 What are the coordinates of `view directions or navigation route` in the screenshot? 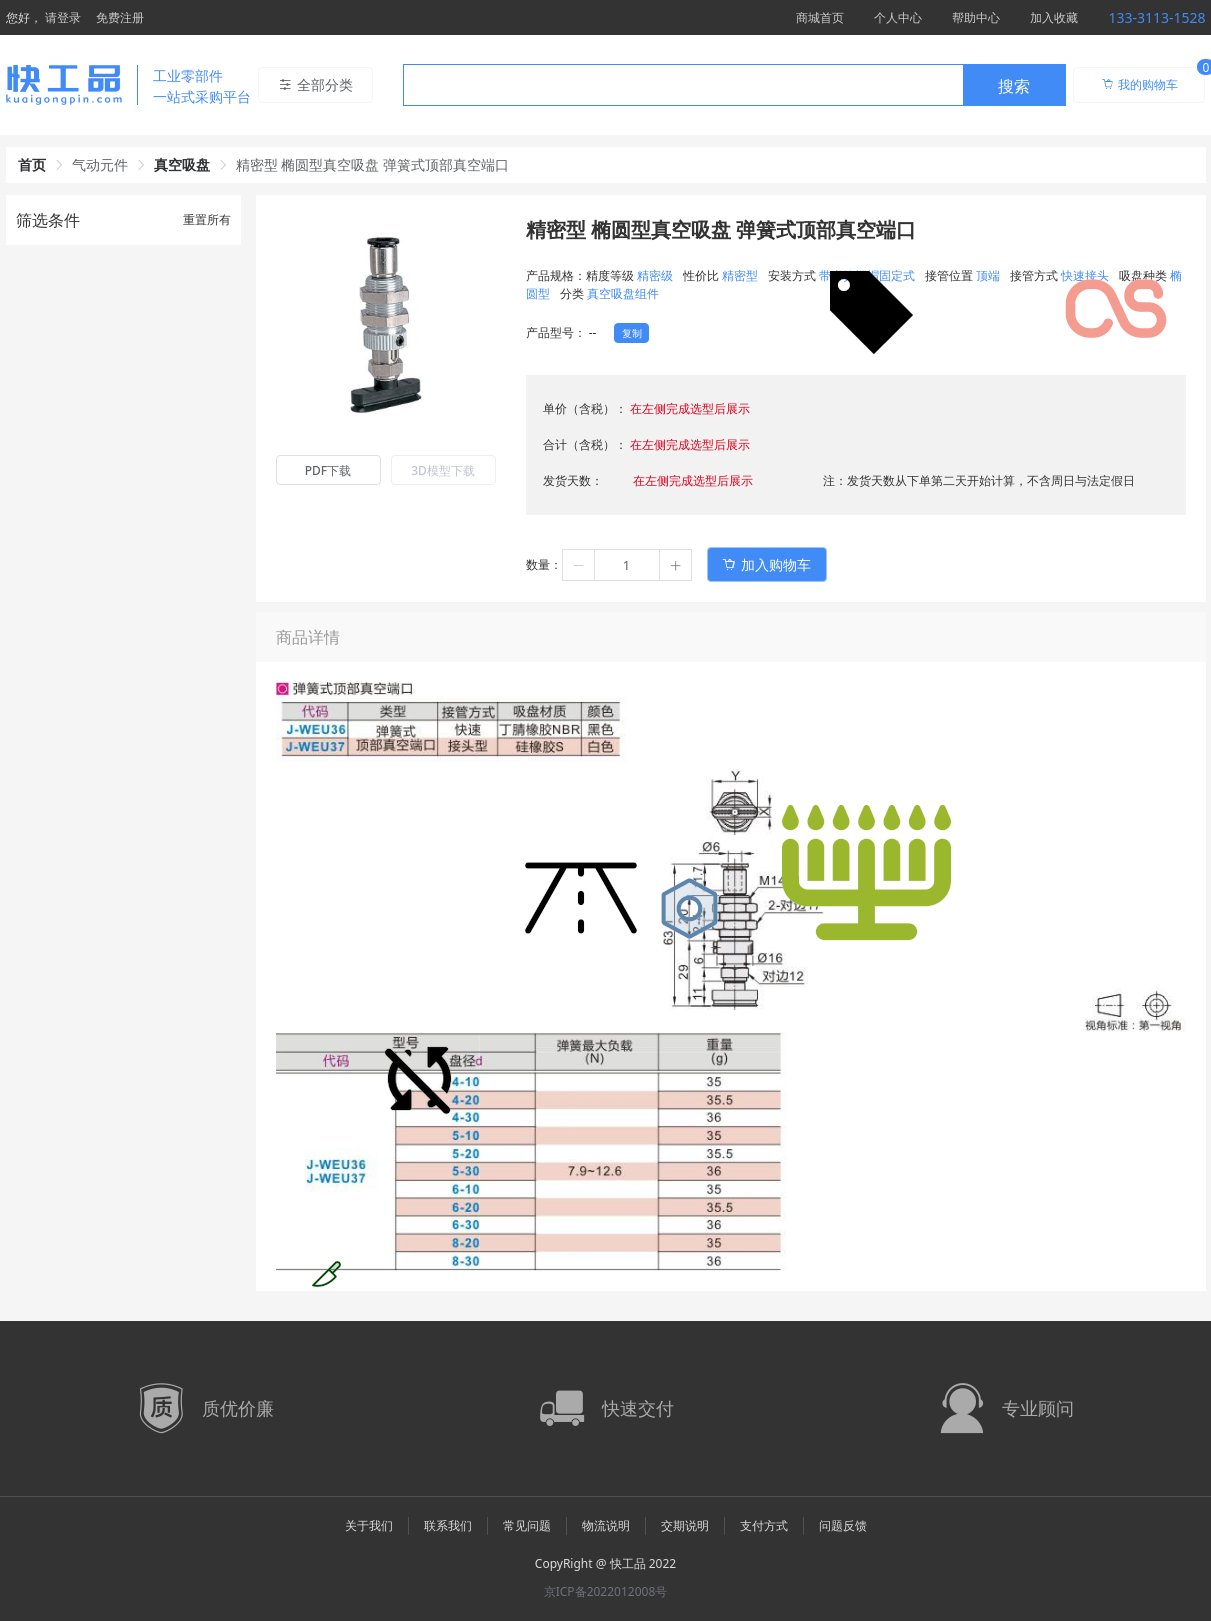 It's located at (581, 898).